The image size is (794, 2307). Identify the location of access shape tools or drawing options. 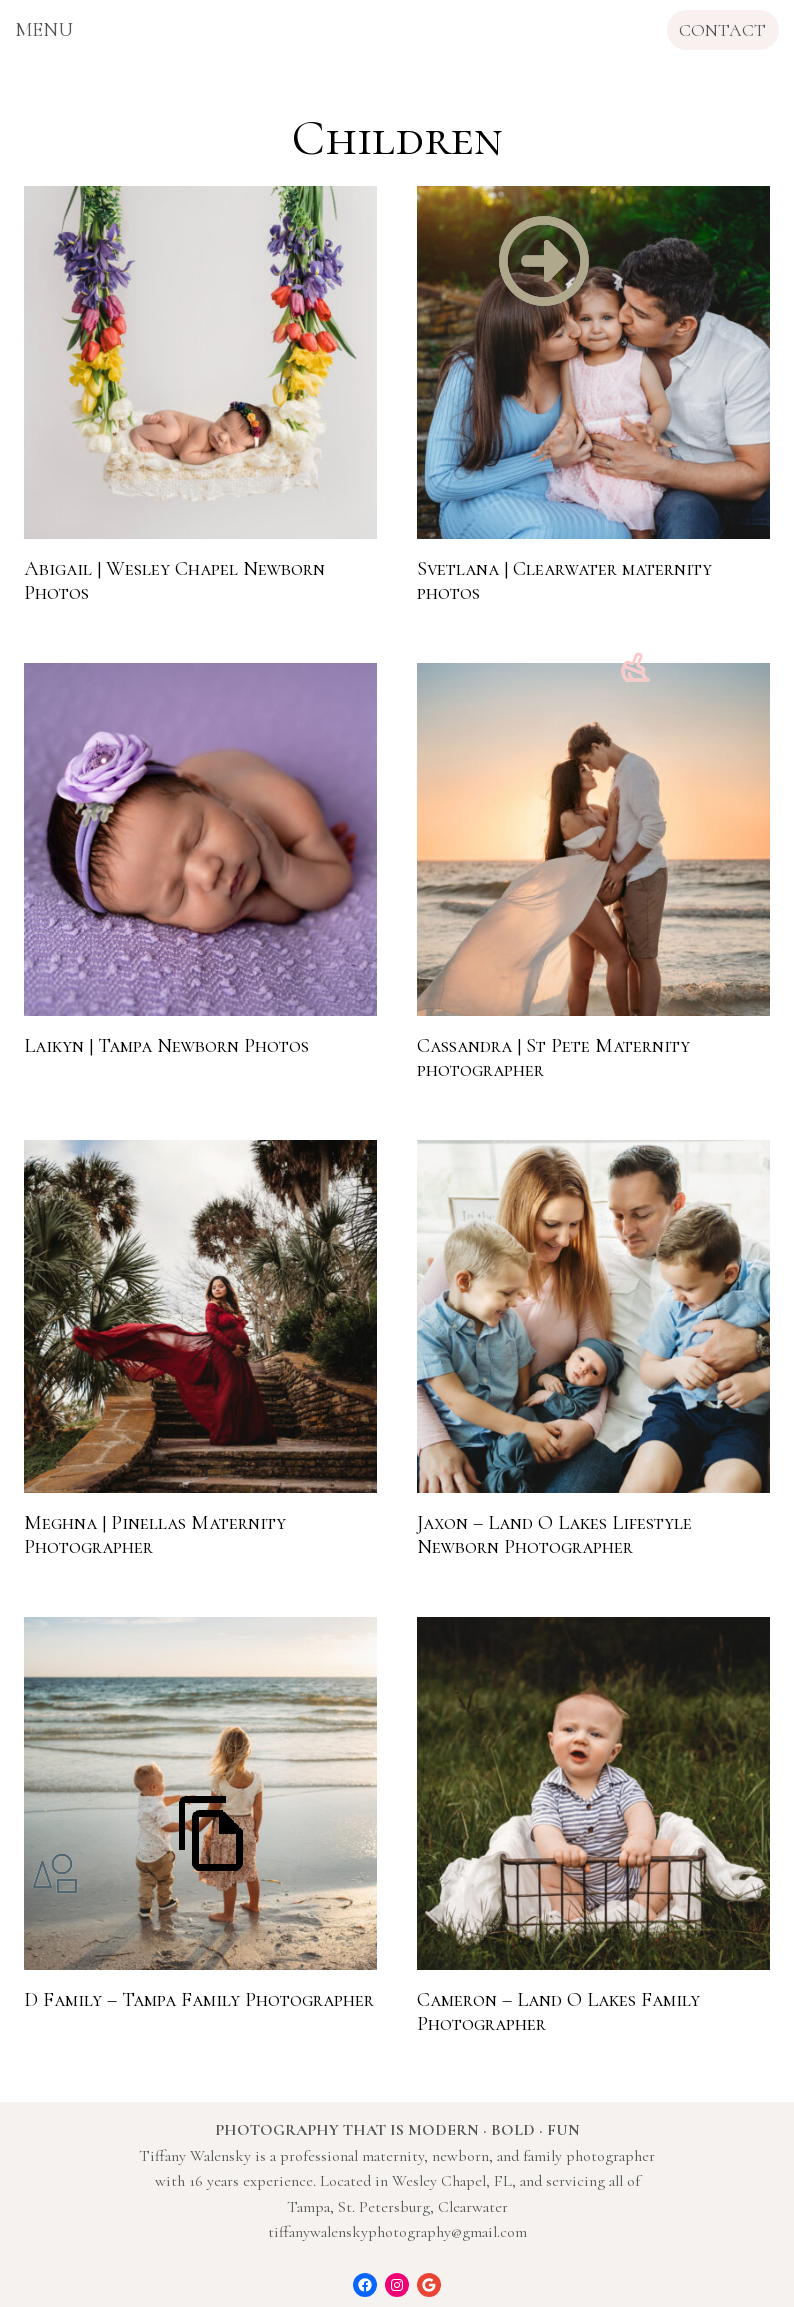
(56, 1875).